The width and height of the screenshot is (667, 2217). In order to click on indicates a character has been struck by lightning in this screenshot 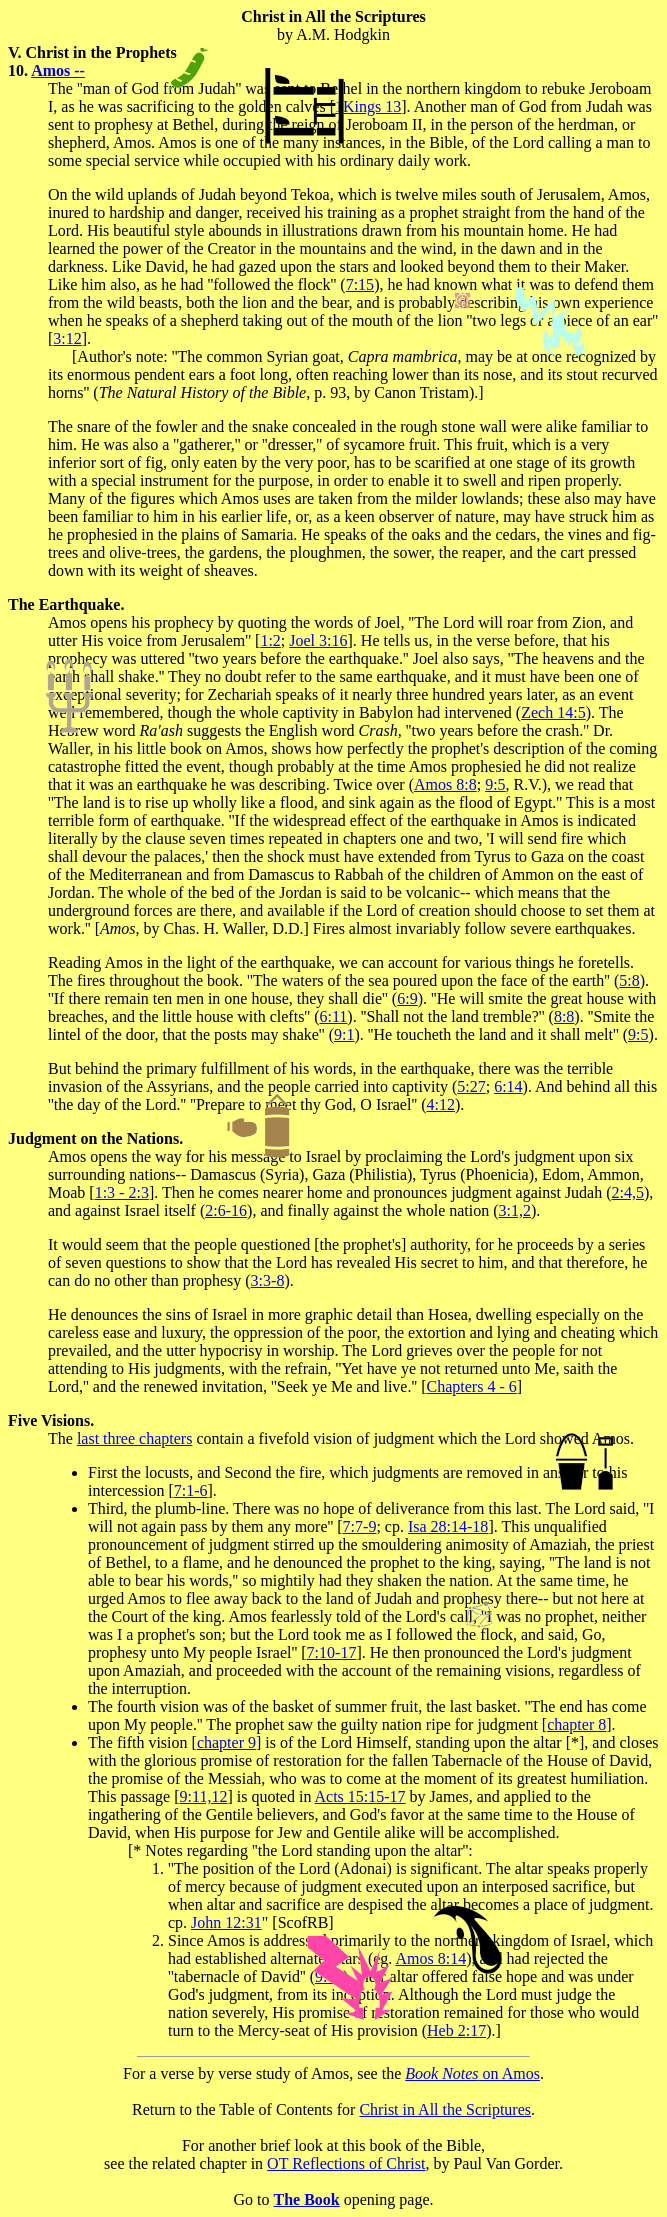, I will do `click(350, 1978)`.